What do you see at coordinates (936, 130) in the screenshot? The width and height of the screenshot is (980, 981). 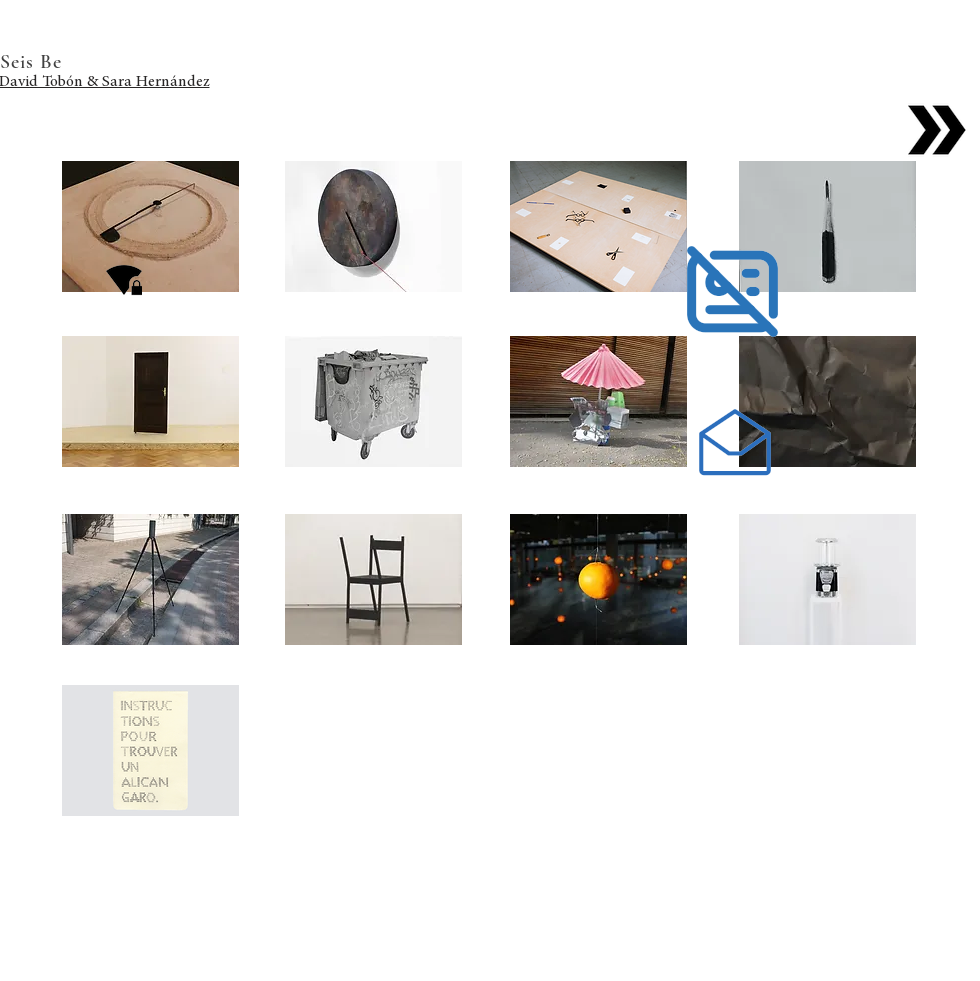 I see `skip forward or advance quickly` at bounding box center [936, 130].